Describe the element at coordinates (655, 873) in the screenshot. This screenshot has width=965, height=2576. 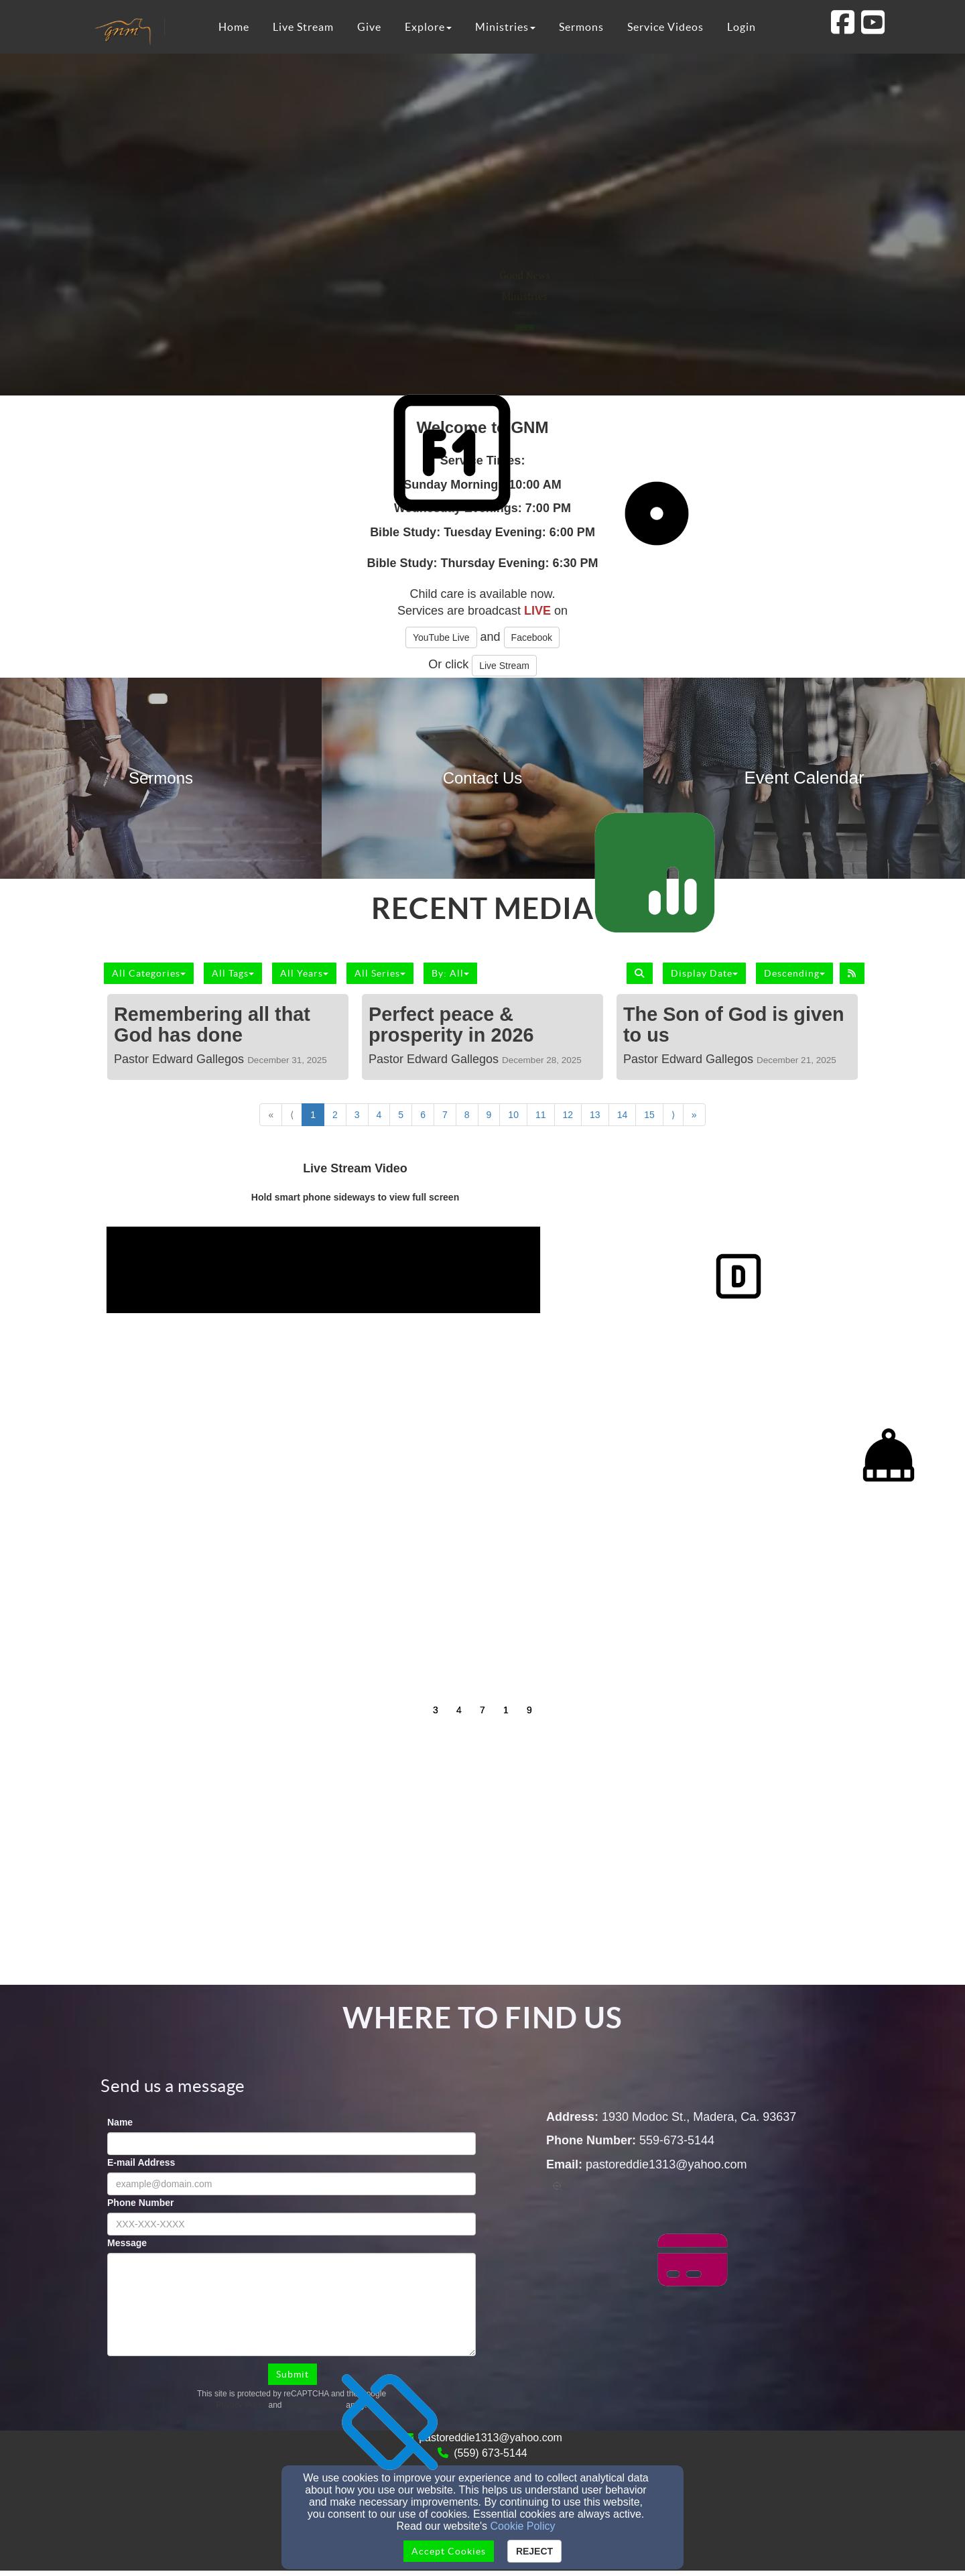
I see `align content to bottom-right corner` at that location.